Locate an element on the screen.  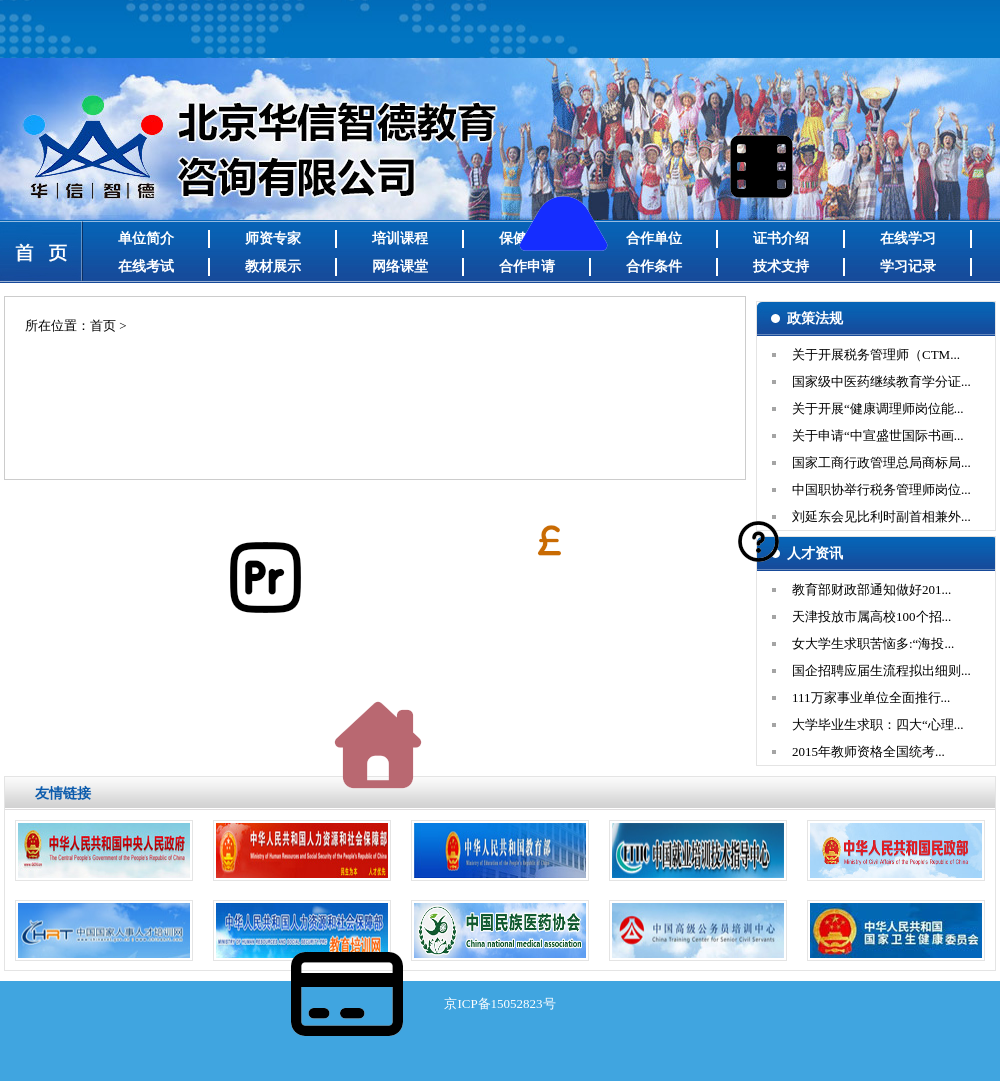
navigate to home screen is located at coordinates (378, 745).